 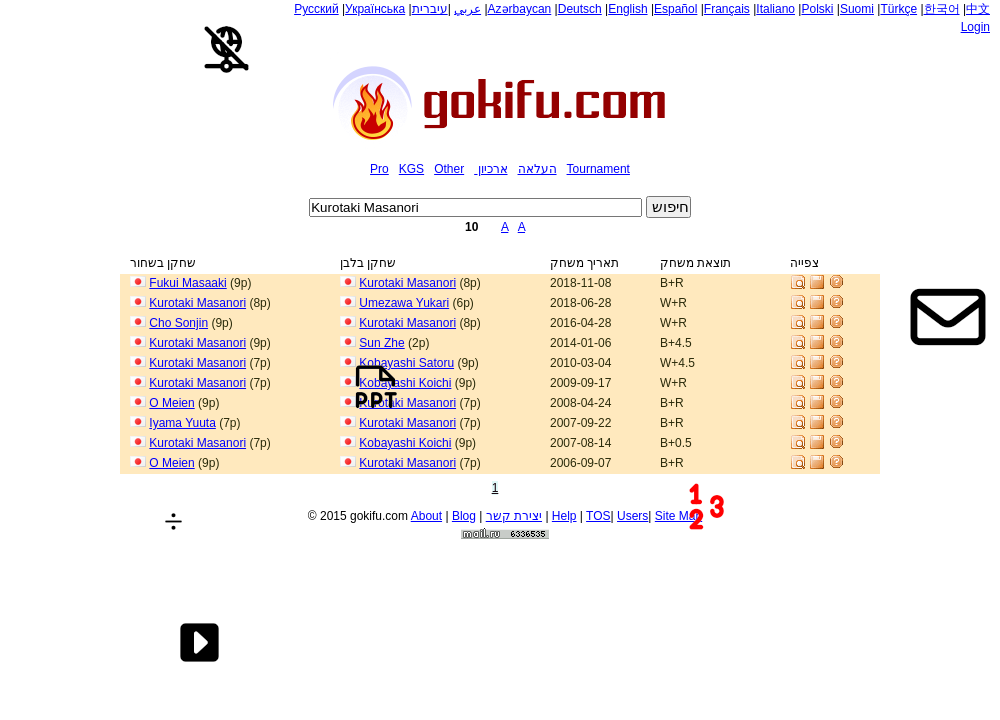 I want to click on open a PowerPoint presentation file, so click(x=375, y=388).